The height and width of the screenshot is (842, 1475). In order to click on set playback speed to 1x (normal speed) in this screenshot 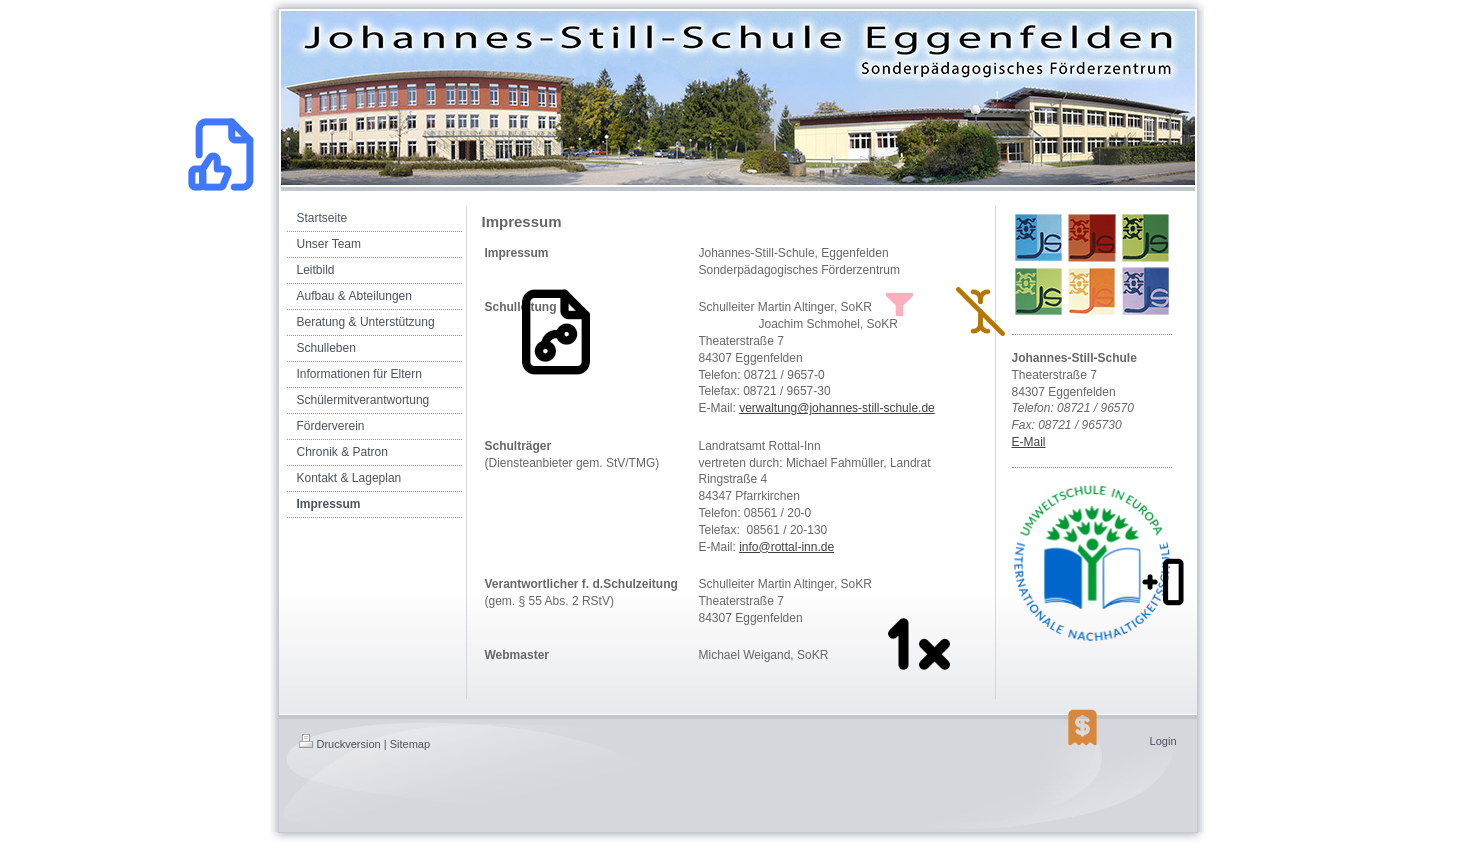, I will do `click(919, 644)`.